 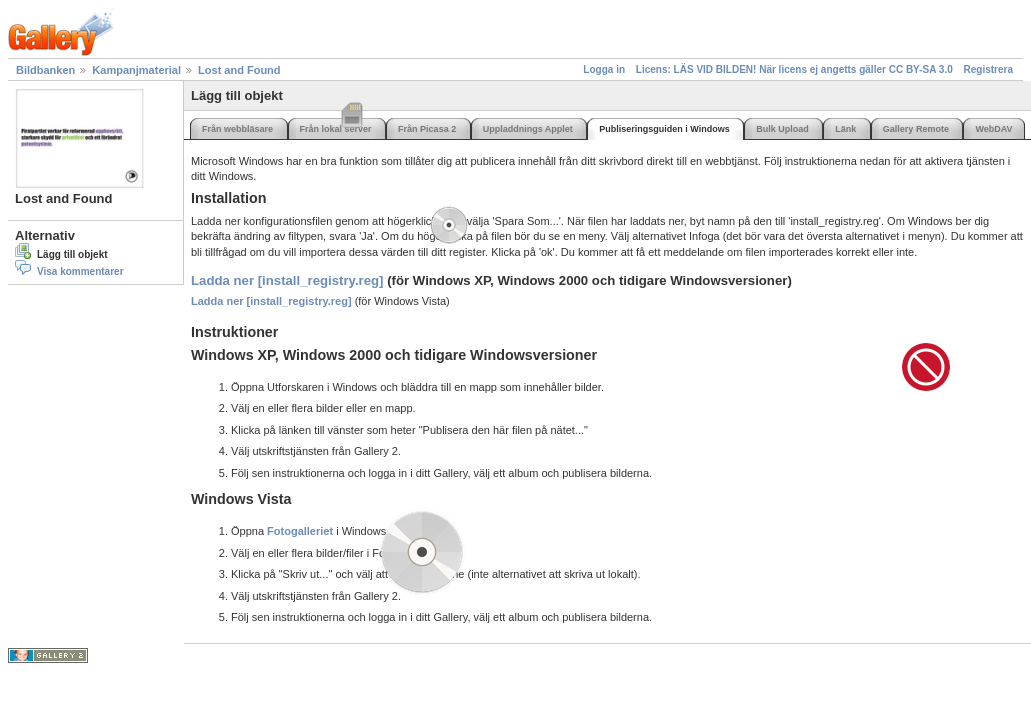 I want to click on indicates a connected USB flash drive or removable storage, so click(x=352, y=115).